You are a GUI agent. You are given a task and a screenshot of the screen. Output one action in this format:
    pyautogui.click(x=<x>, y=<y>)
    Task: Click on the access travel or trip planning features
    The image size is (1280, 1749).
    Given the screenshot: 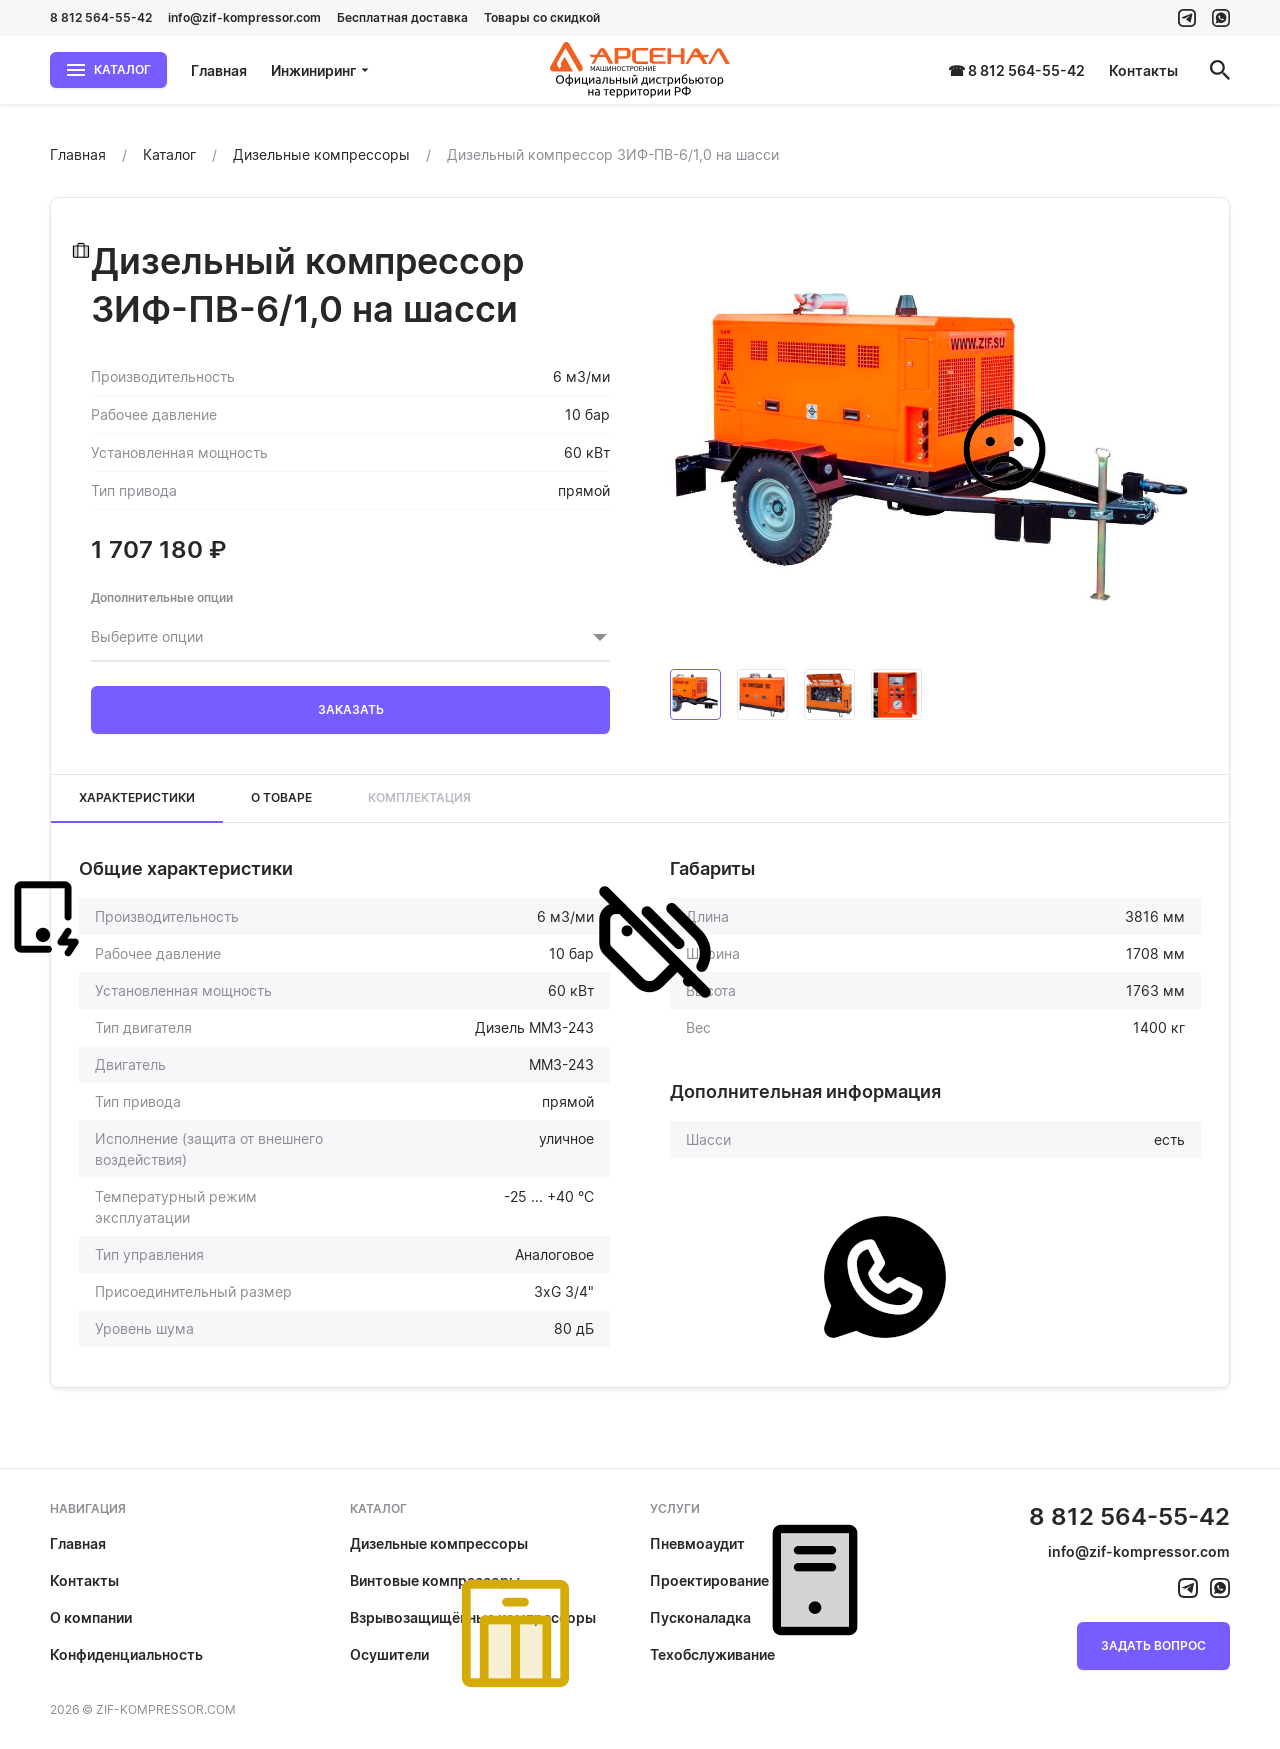 What is the action you would take?
    pyautogui.click(x=81, y=251)
    